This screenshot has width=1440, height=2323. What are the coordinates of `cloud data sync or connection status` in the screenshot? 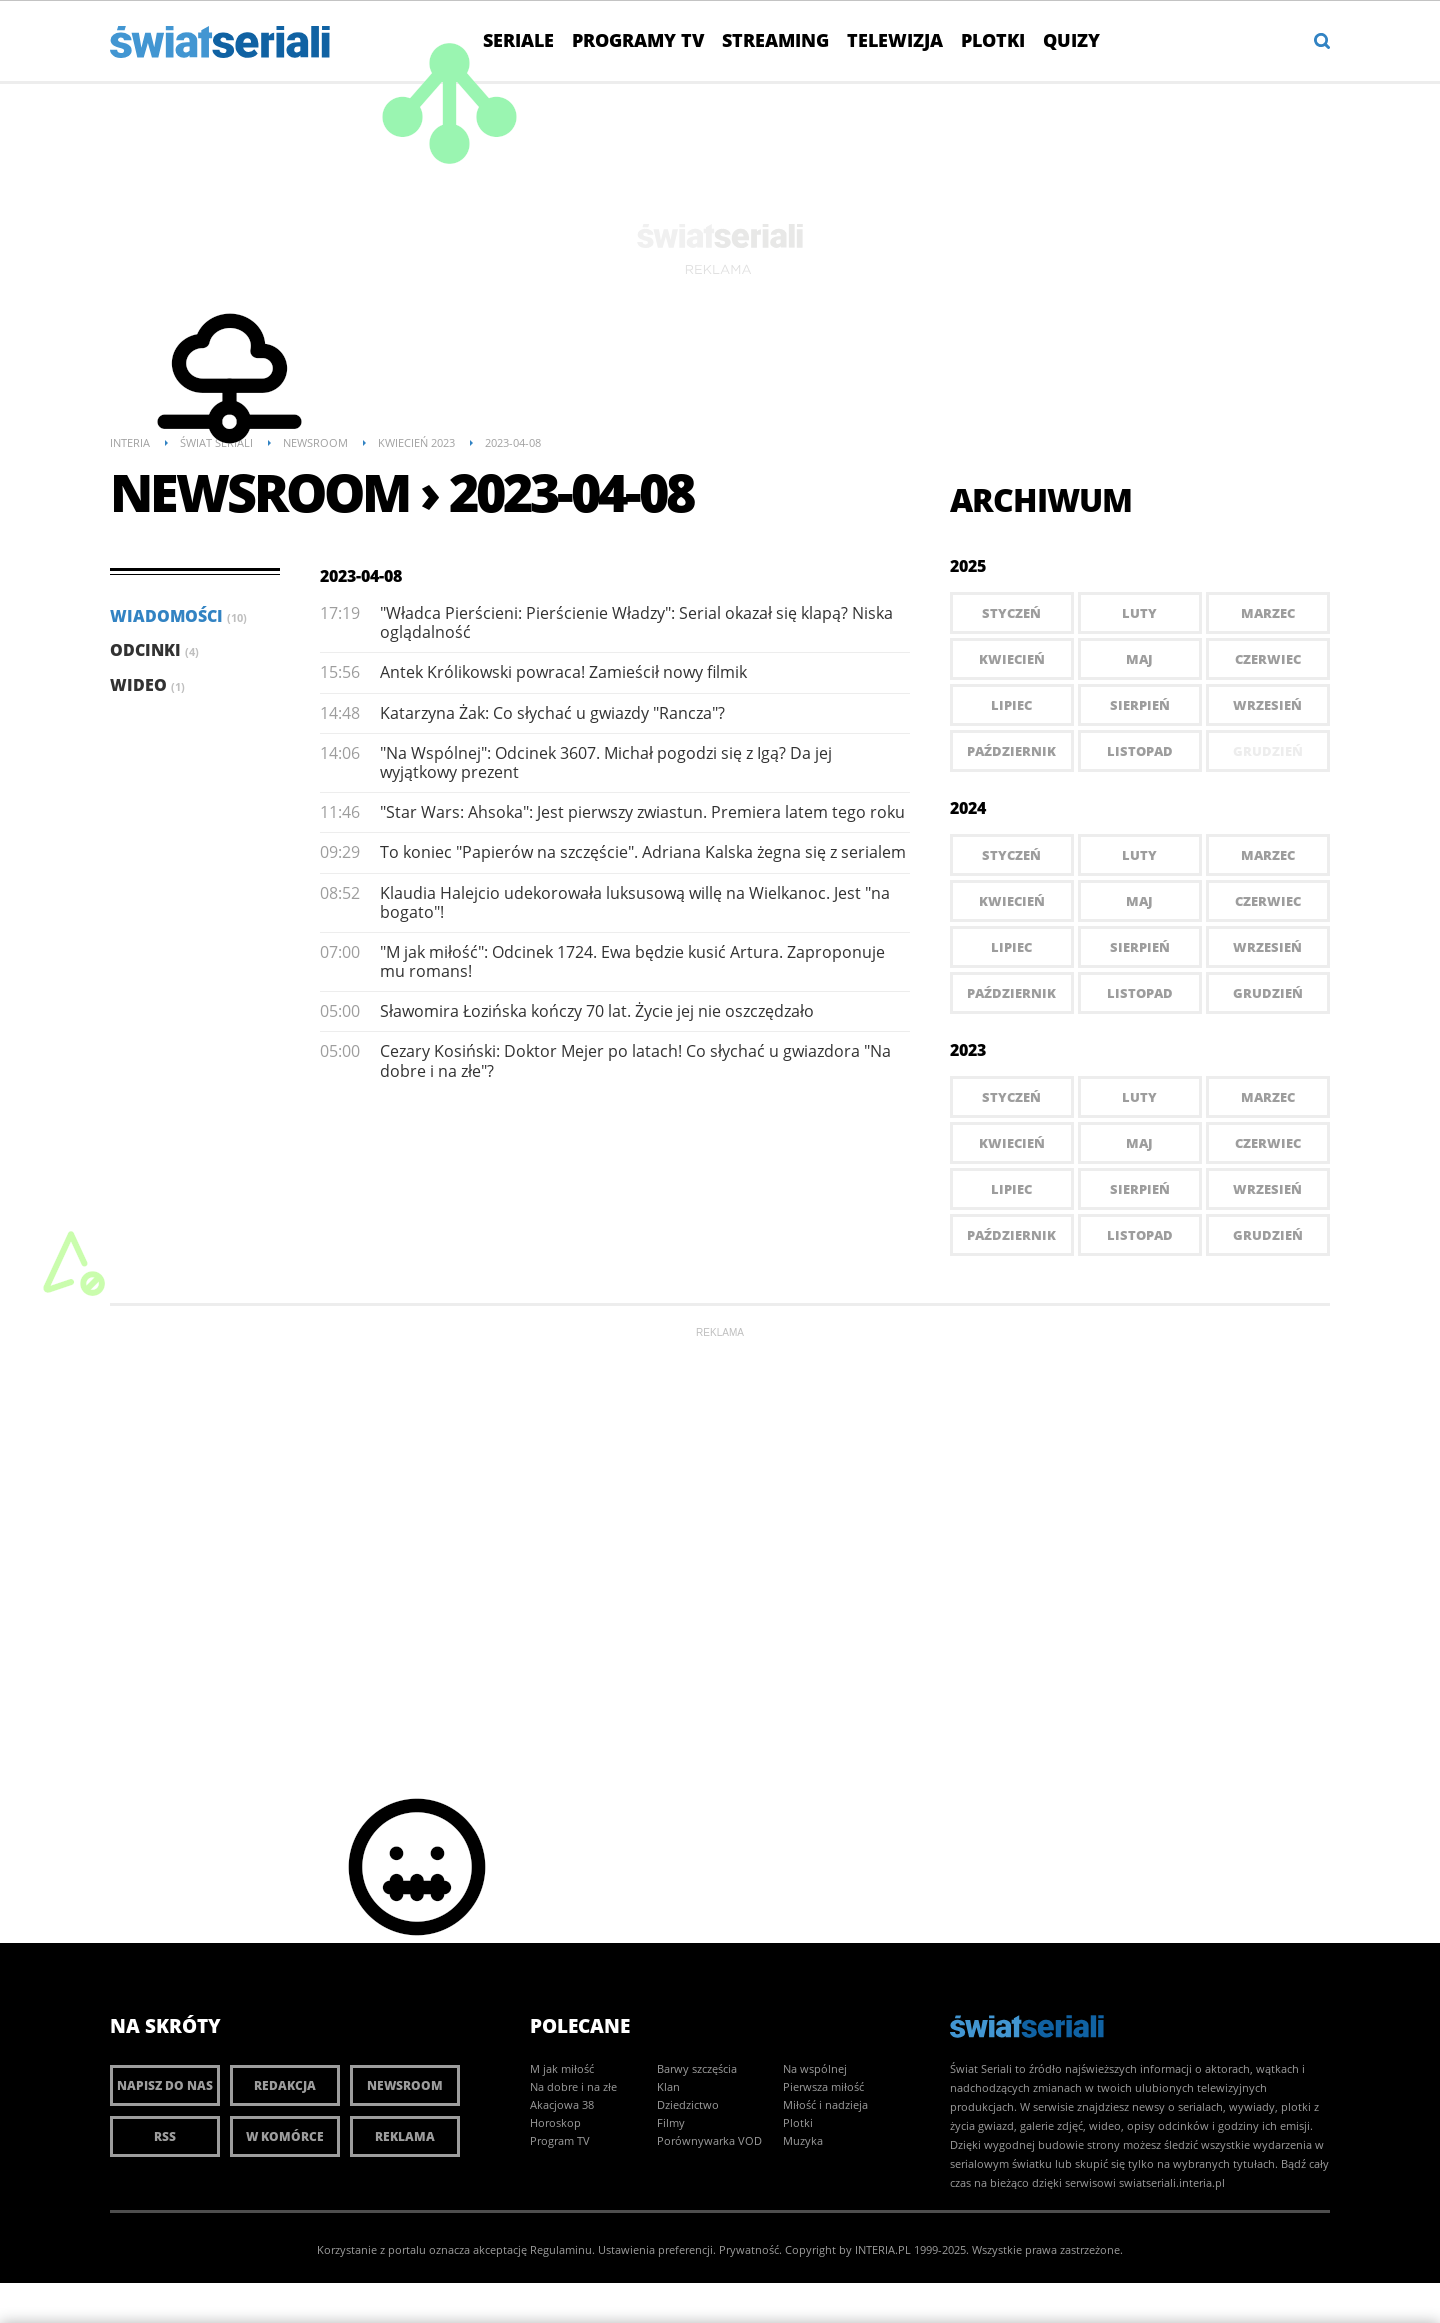 It's located at (229, 378).